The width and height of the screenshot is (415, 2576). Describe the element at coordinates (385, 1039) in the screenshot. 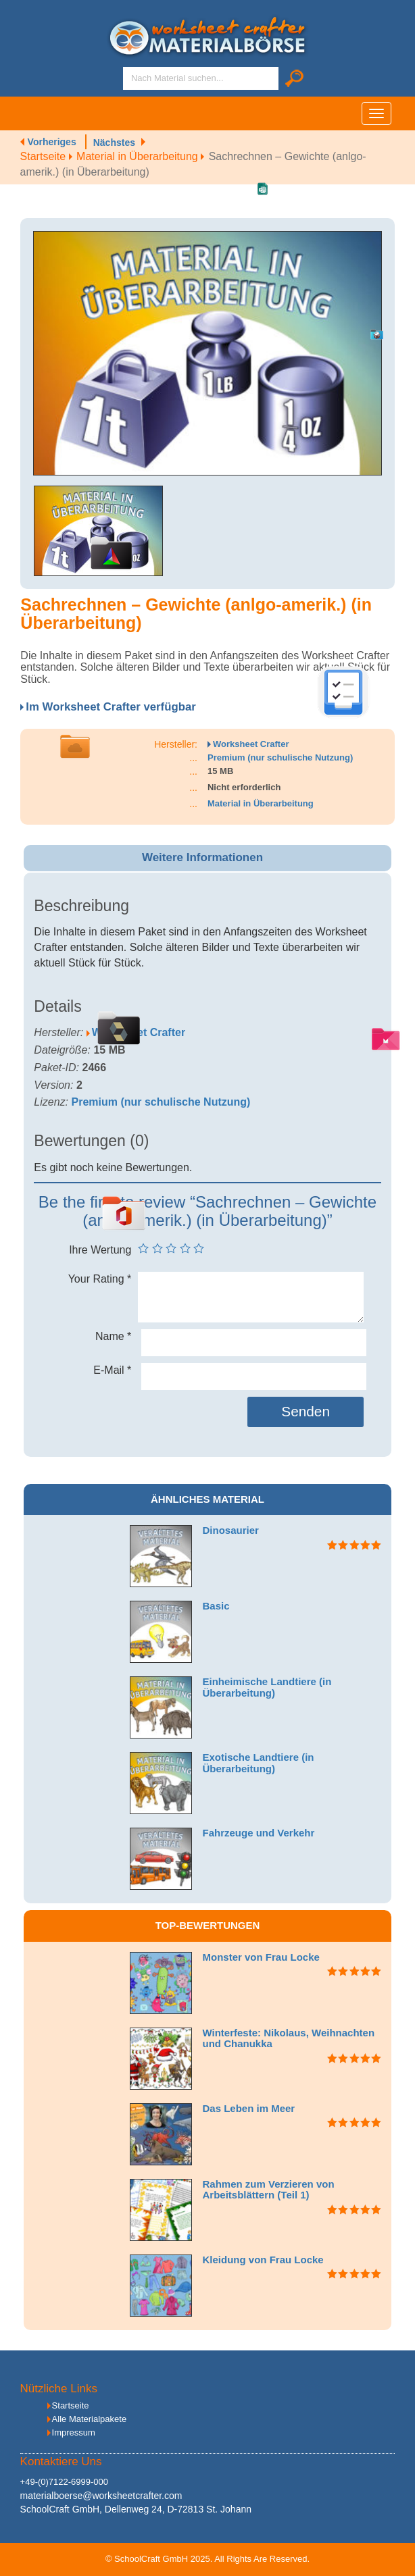

I see `open android marshmallow system folder` at that location.